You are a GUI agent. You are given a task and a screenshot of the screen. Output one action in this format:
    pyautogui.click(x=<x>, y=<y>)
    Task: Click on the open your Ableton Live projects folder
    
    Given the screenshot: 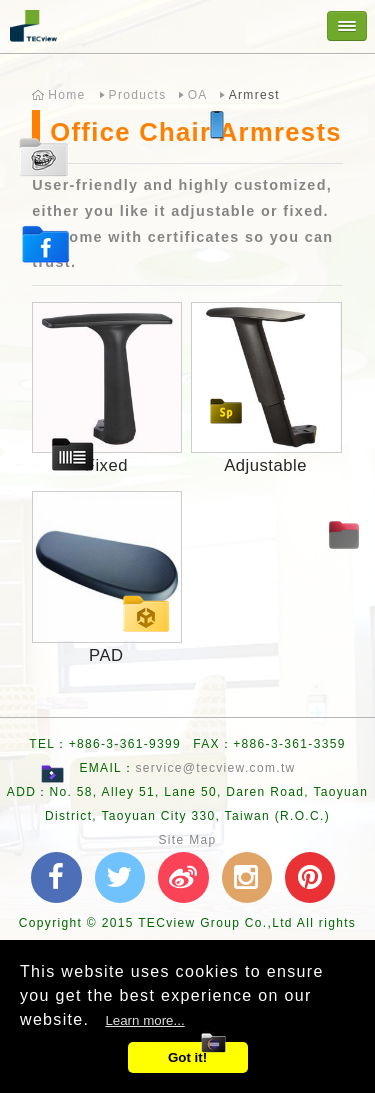 What is the action you would take?
    pyautogui.click(x=72, y=455)
    